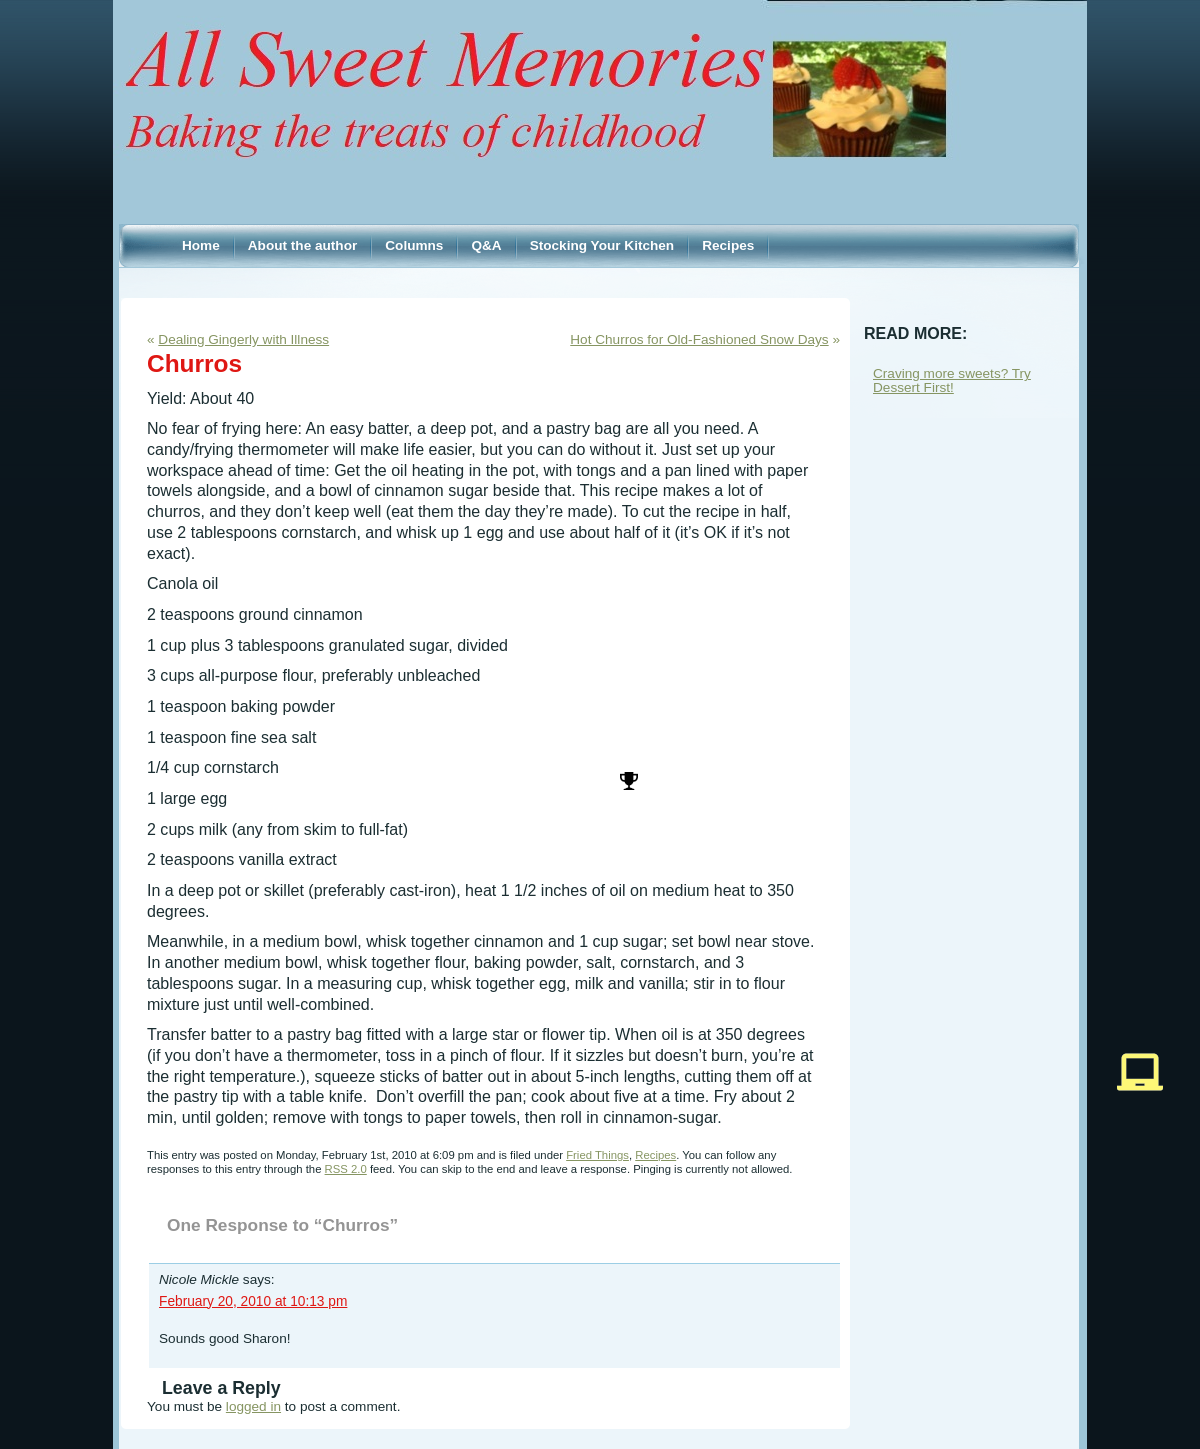 This screenshot has width=1200, height=1449. What do you see at coordinates (1140, 1072) in the screenshot?
I see `access laptop or computer settings` at bounding box center [1140, 1072].